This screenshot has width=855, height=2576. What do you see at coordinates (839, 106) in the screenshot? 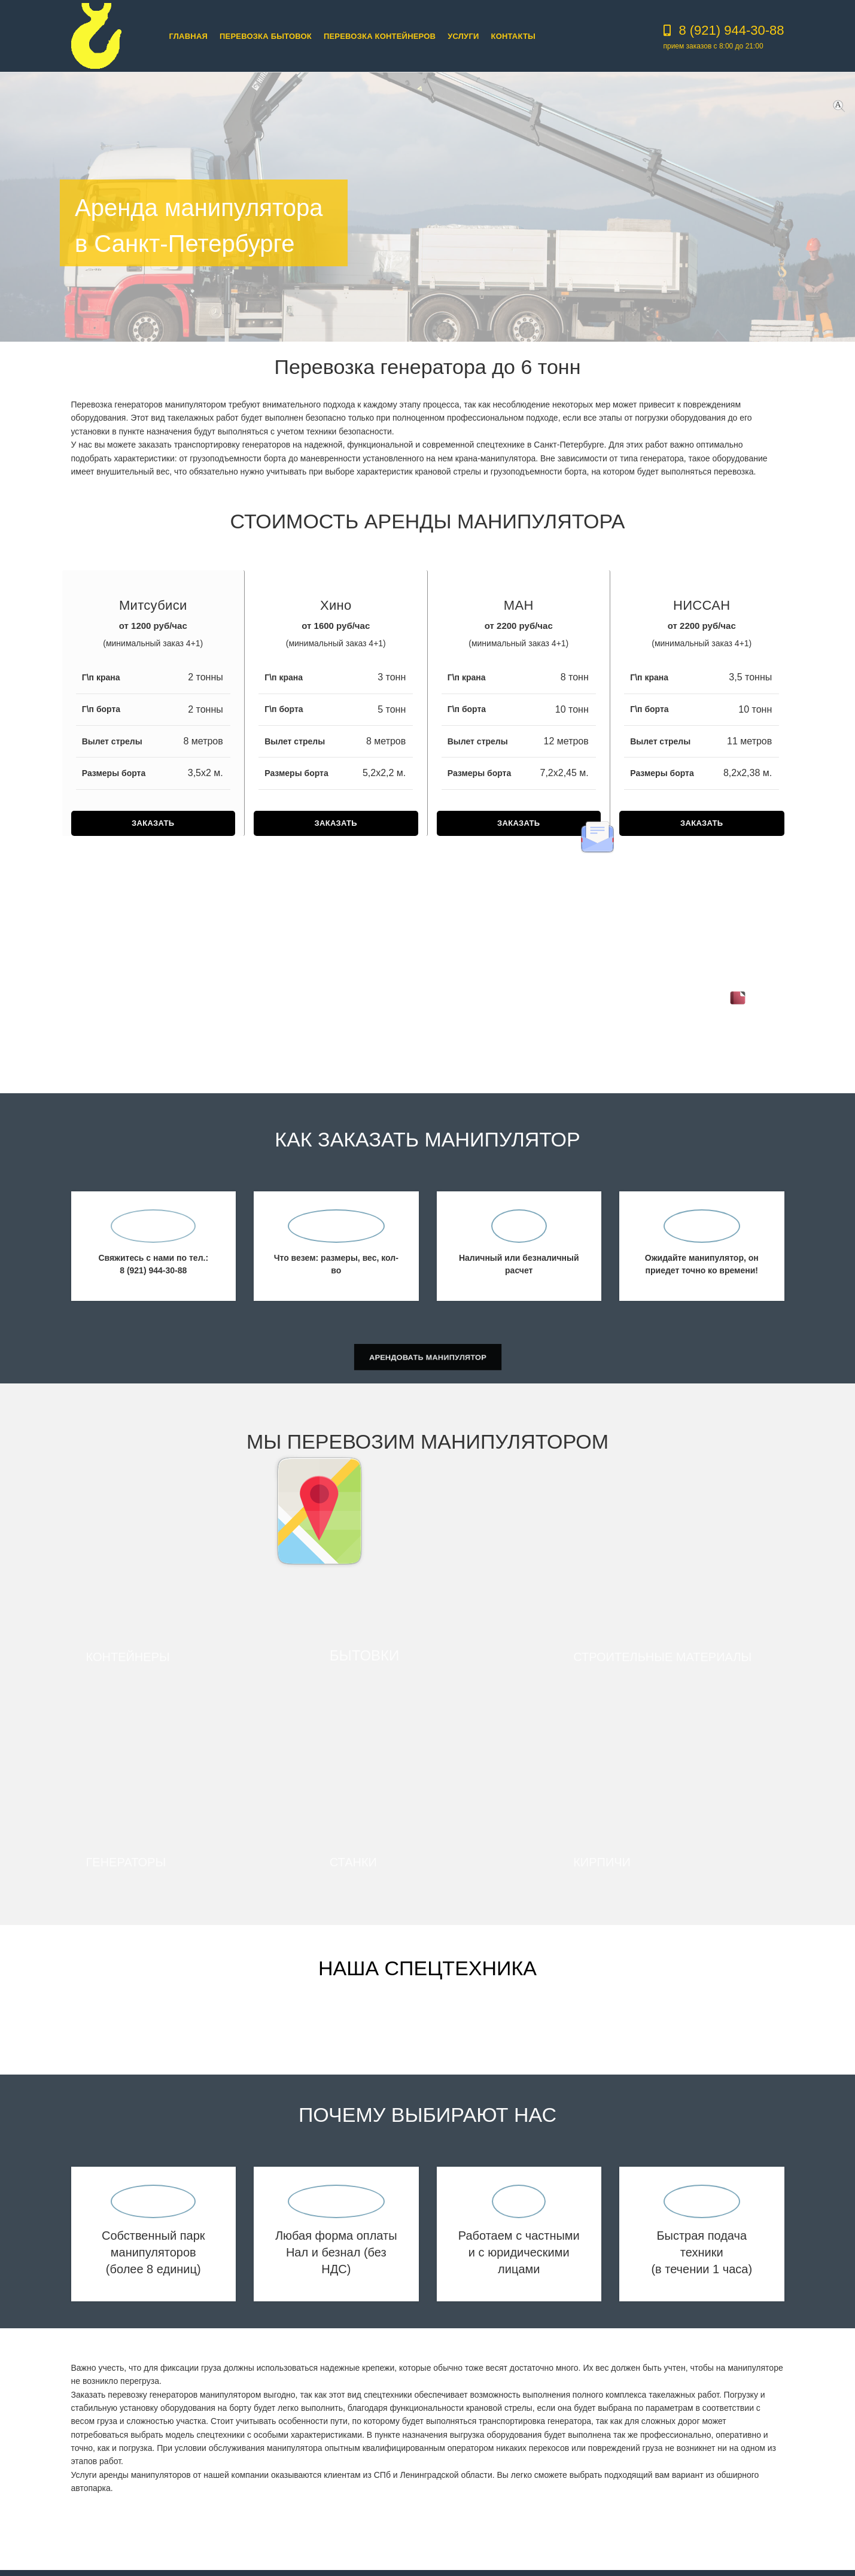
I see `search for text or content` at bounding box center [839, 106].